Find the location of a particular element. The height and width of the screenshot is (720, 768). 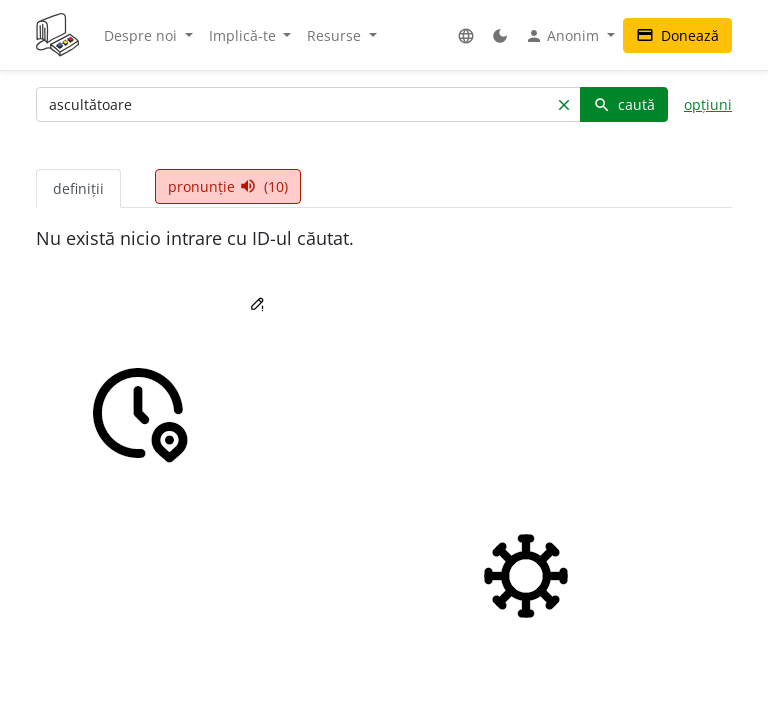

set a location-based reminder is located at coordinates (138, 413).